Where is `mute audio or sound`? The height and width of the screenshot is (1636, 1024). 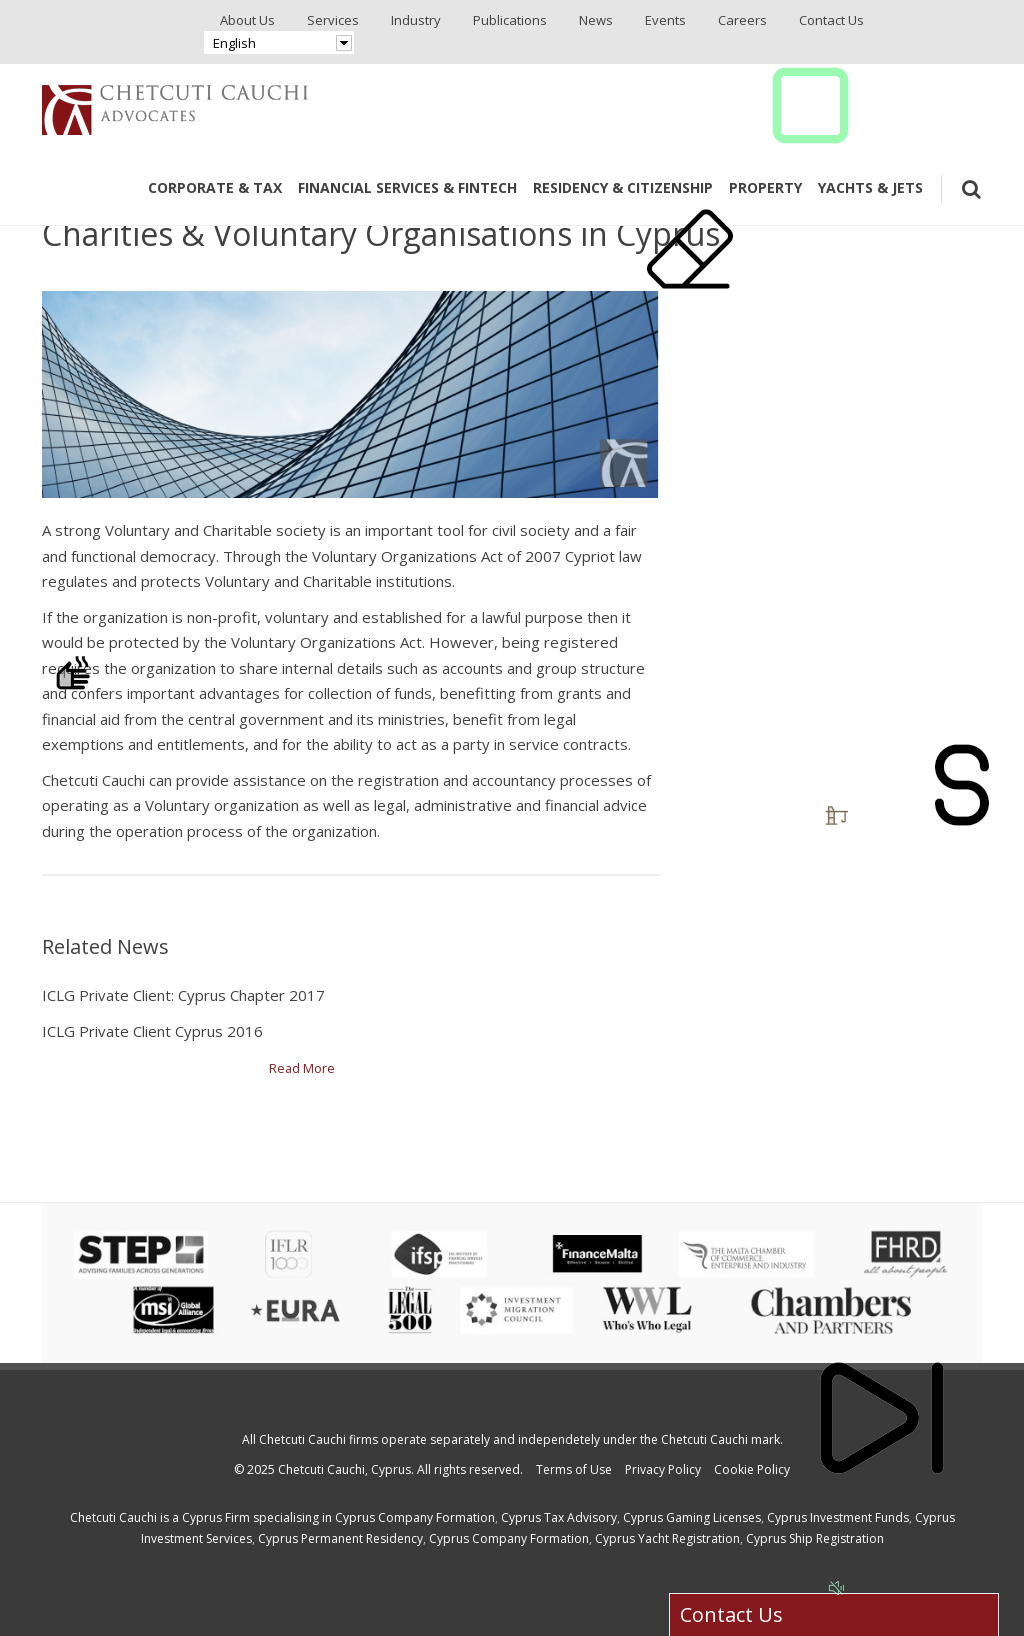 mute audio or sound is located at coordinates (836, 1588).